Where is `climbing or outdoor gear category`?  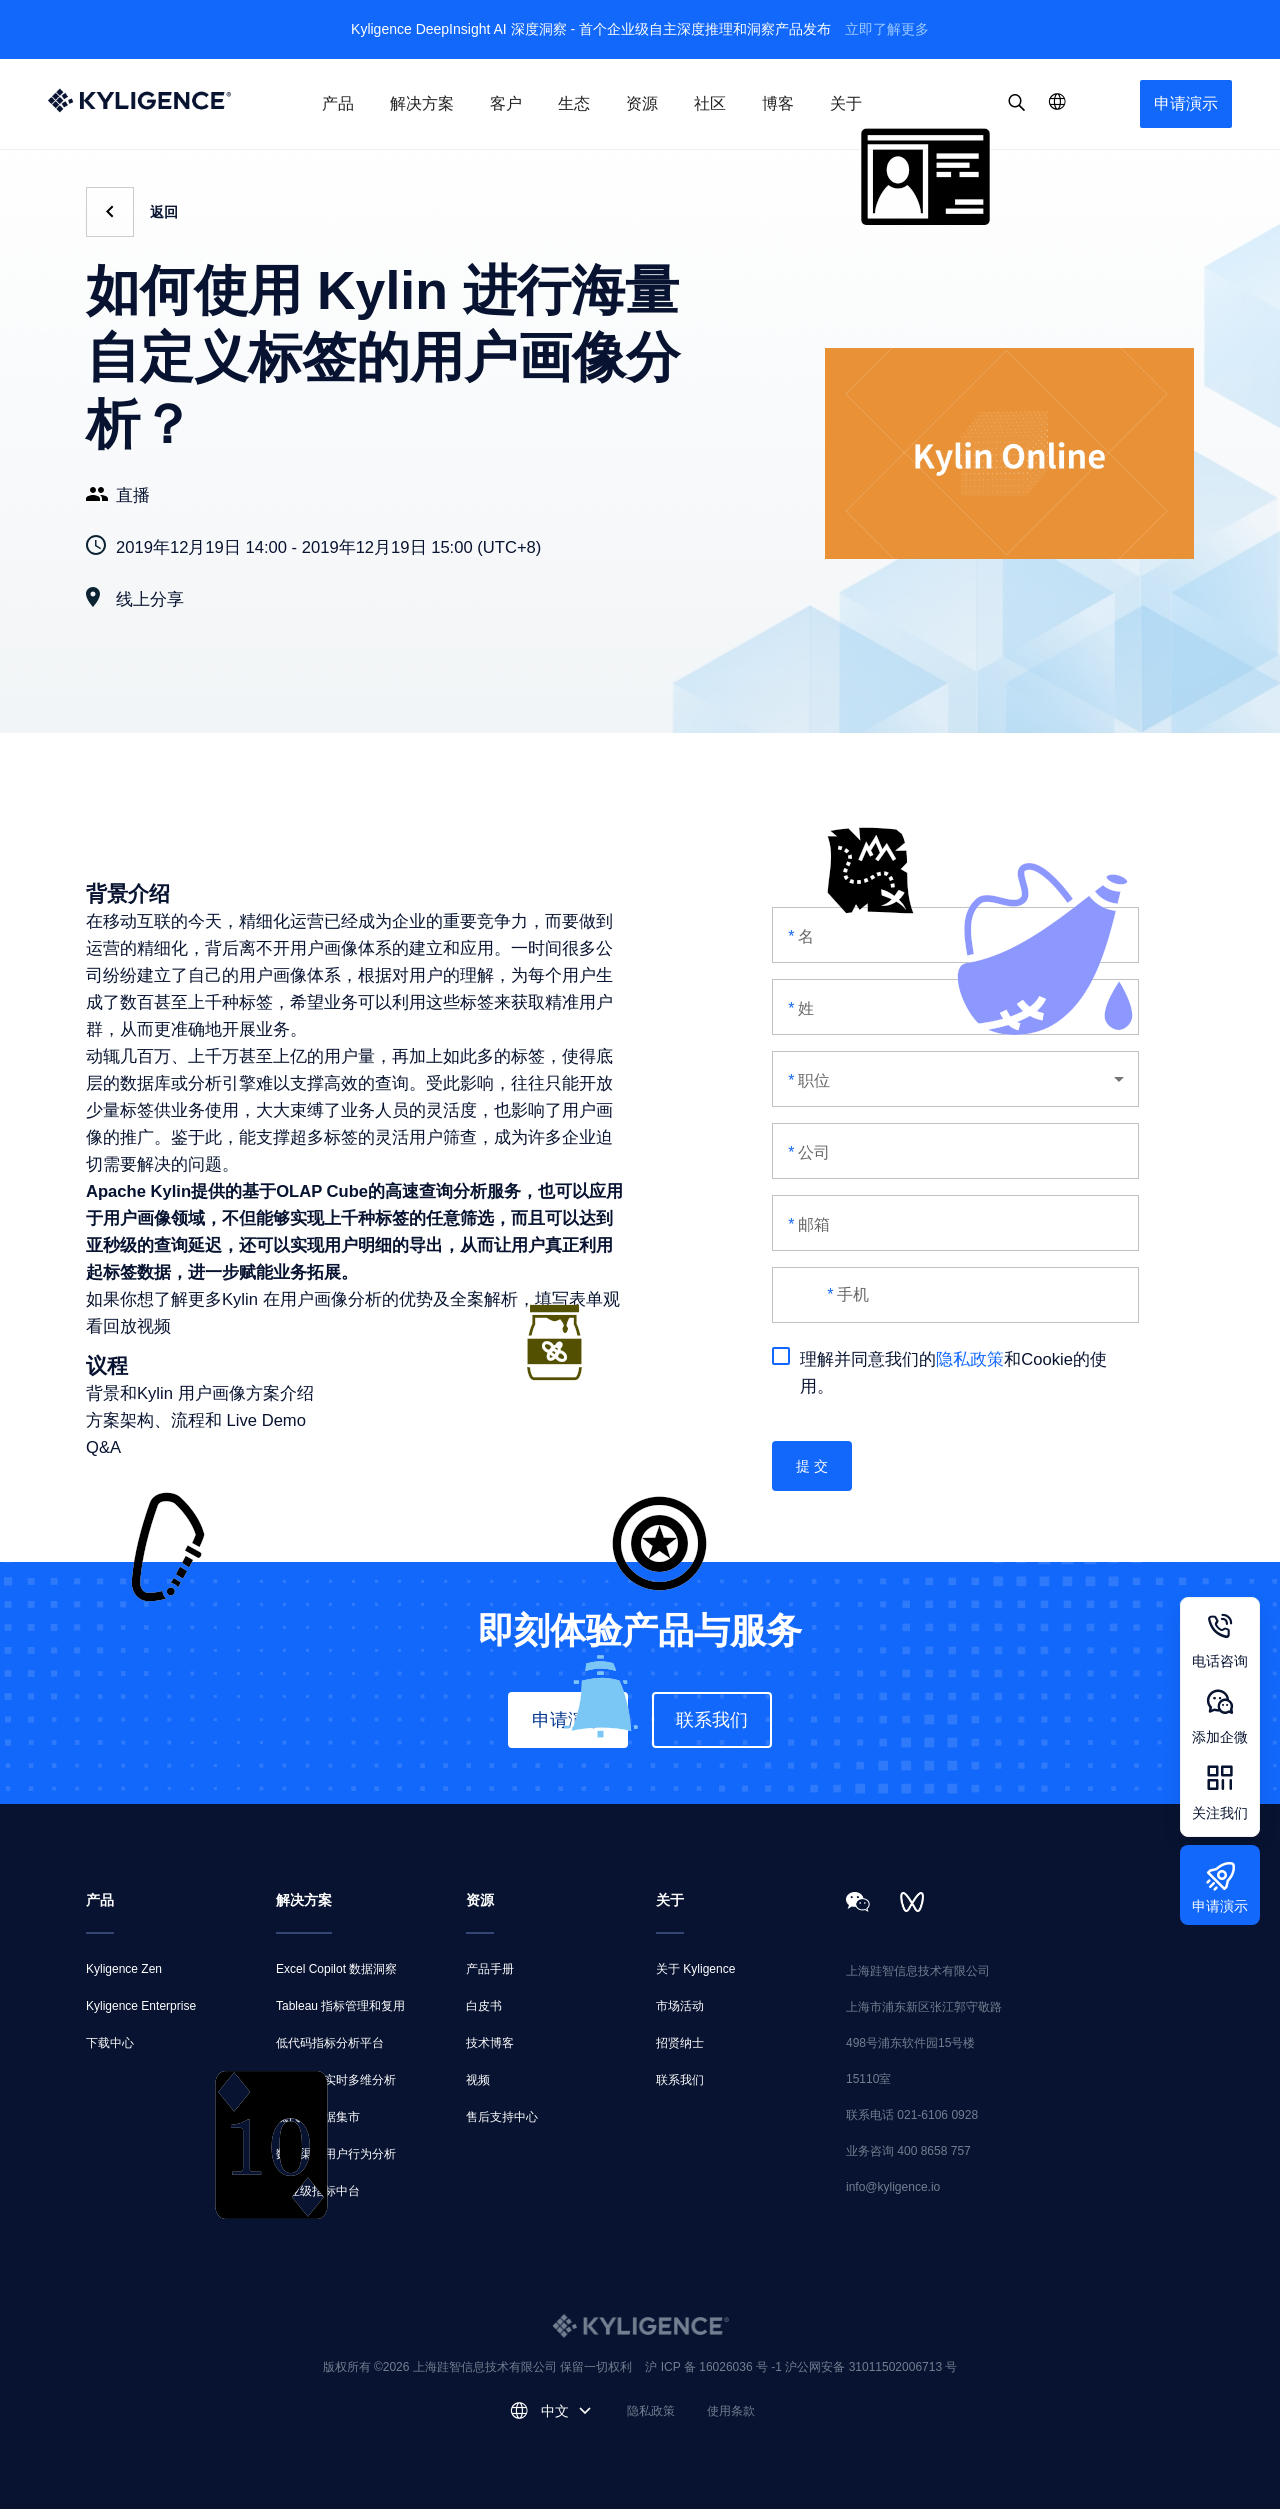 climbing or outdoor gear category is located at coordinates (168, 1547).